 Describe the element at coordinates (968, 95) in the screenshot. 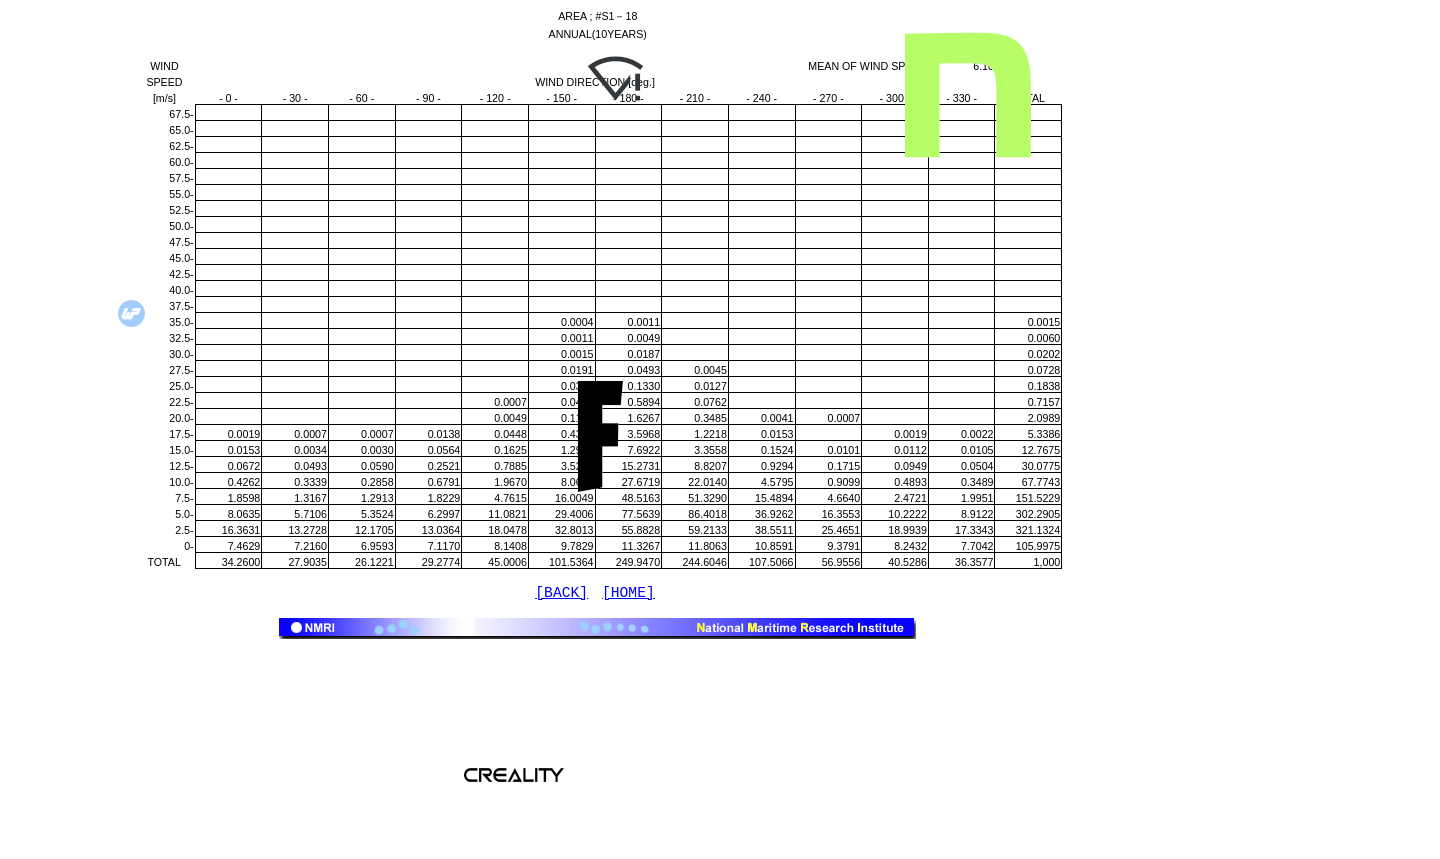

I see `open the Note app` at that location.